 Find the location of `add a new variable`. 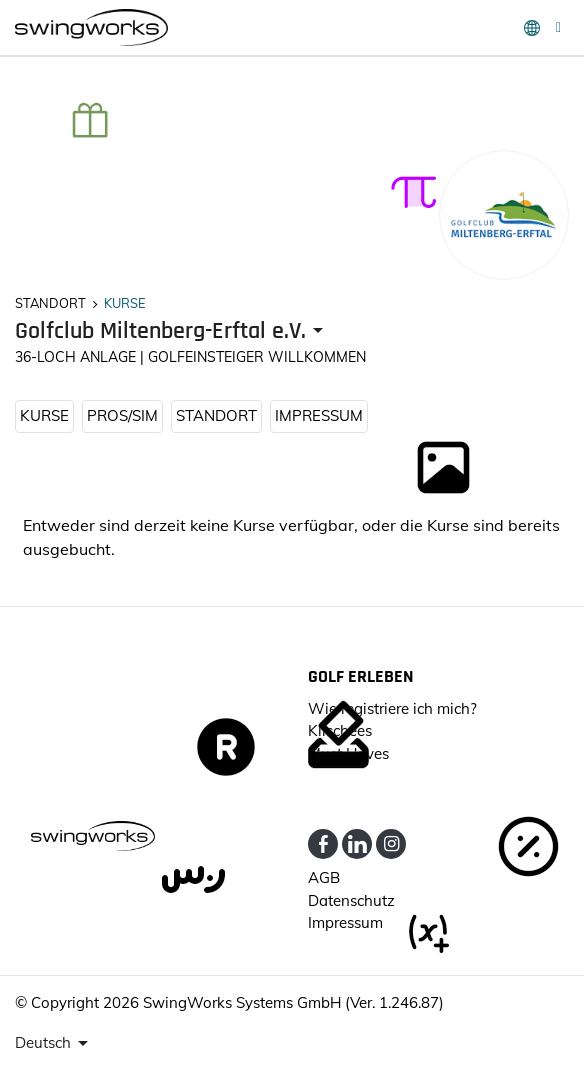

add a new variable is located at coordinates (428, 932).